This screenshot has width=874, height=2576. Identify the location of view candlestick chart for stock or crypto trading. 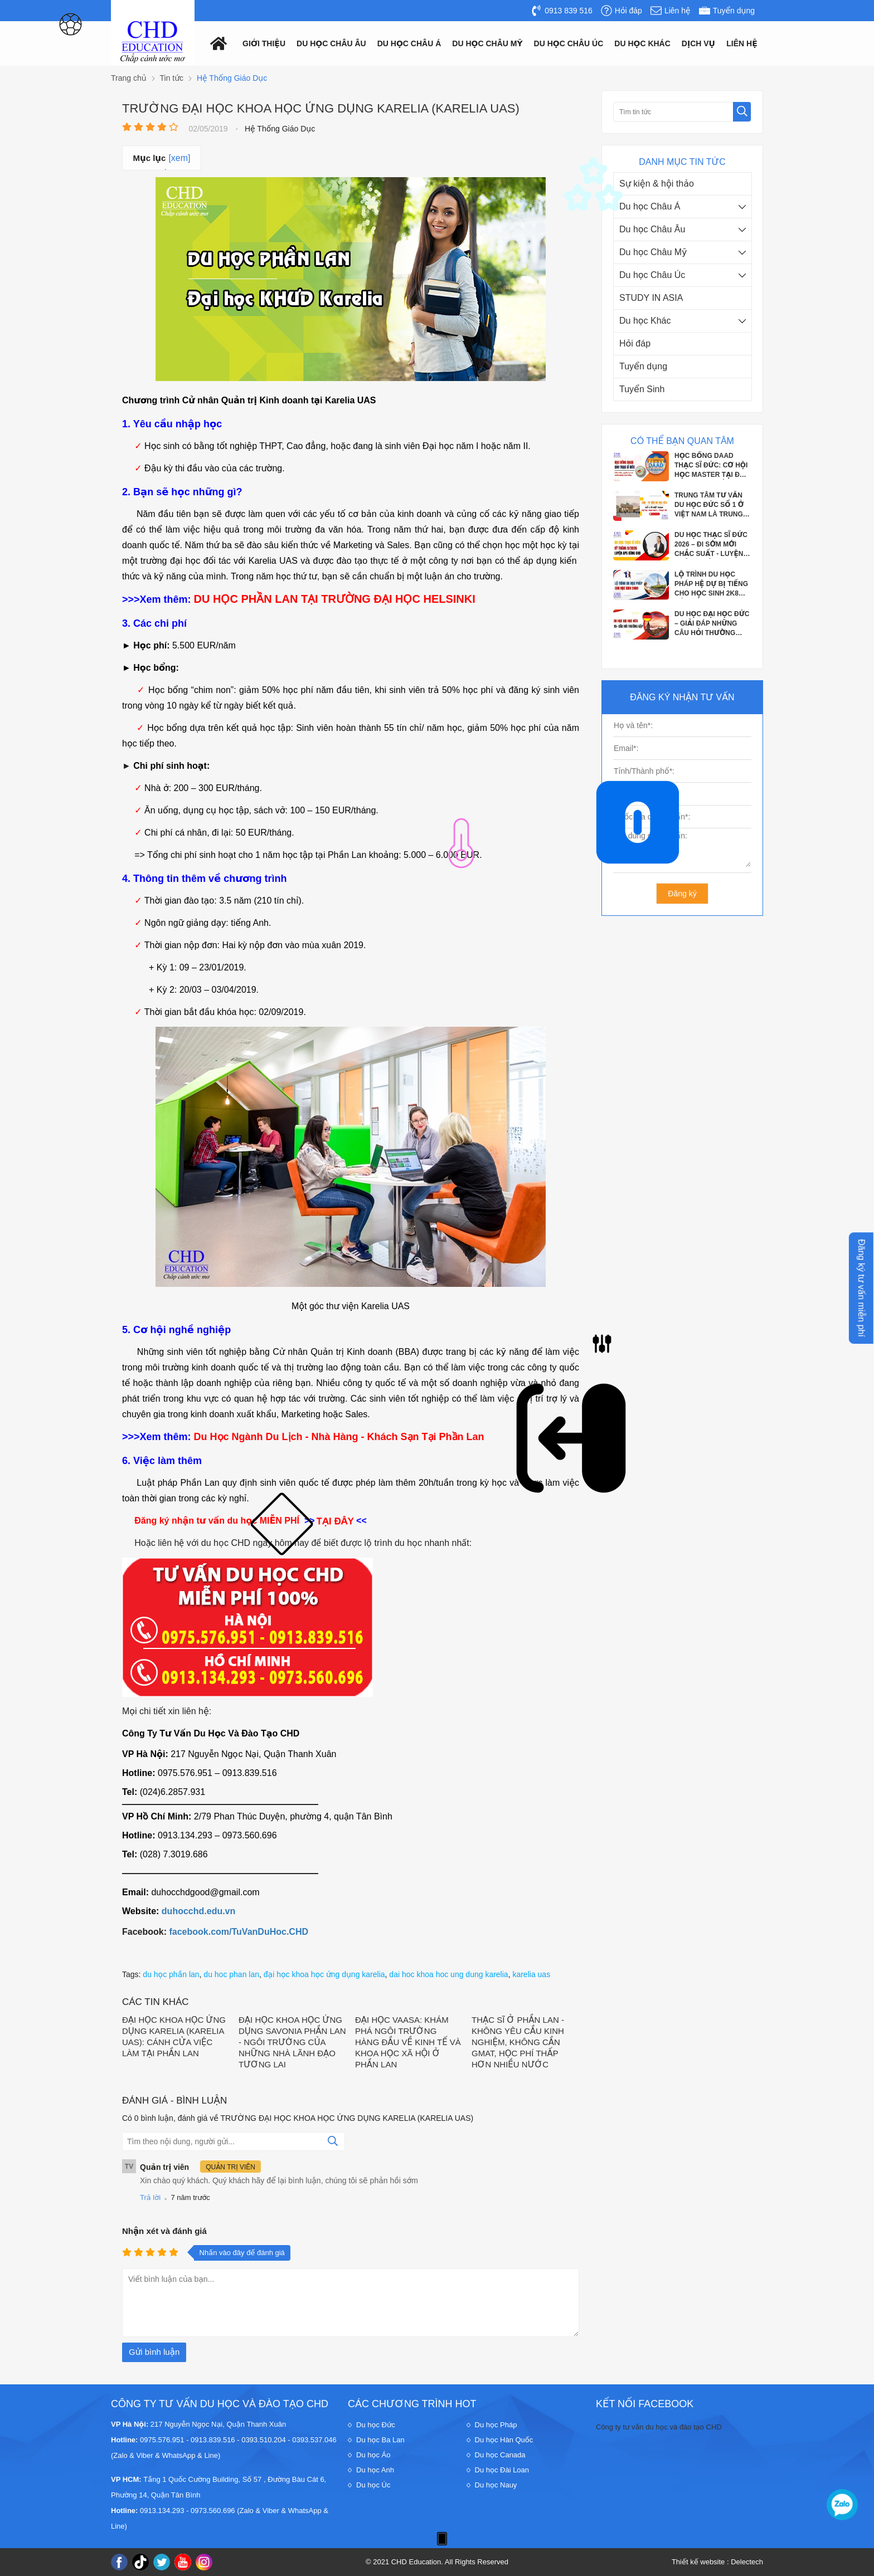
(602, 1344).